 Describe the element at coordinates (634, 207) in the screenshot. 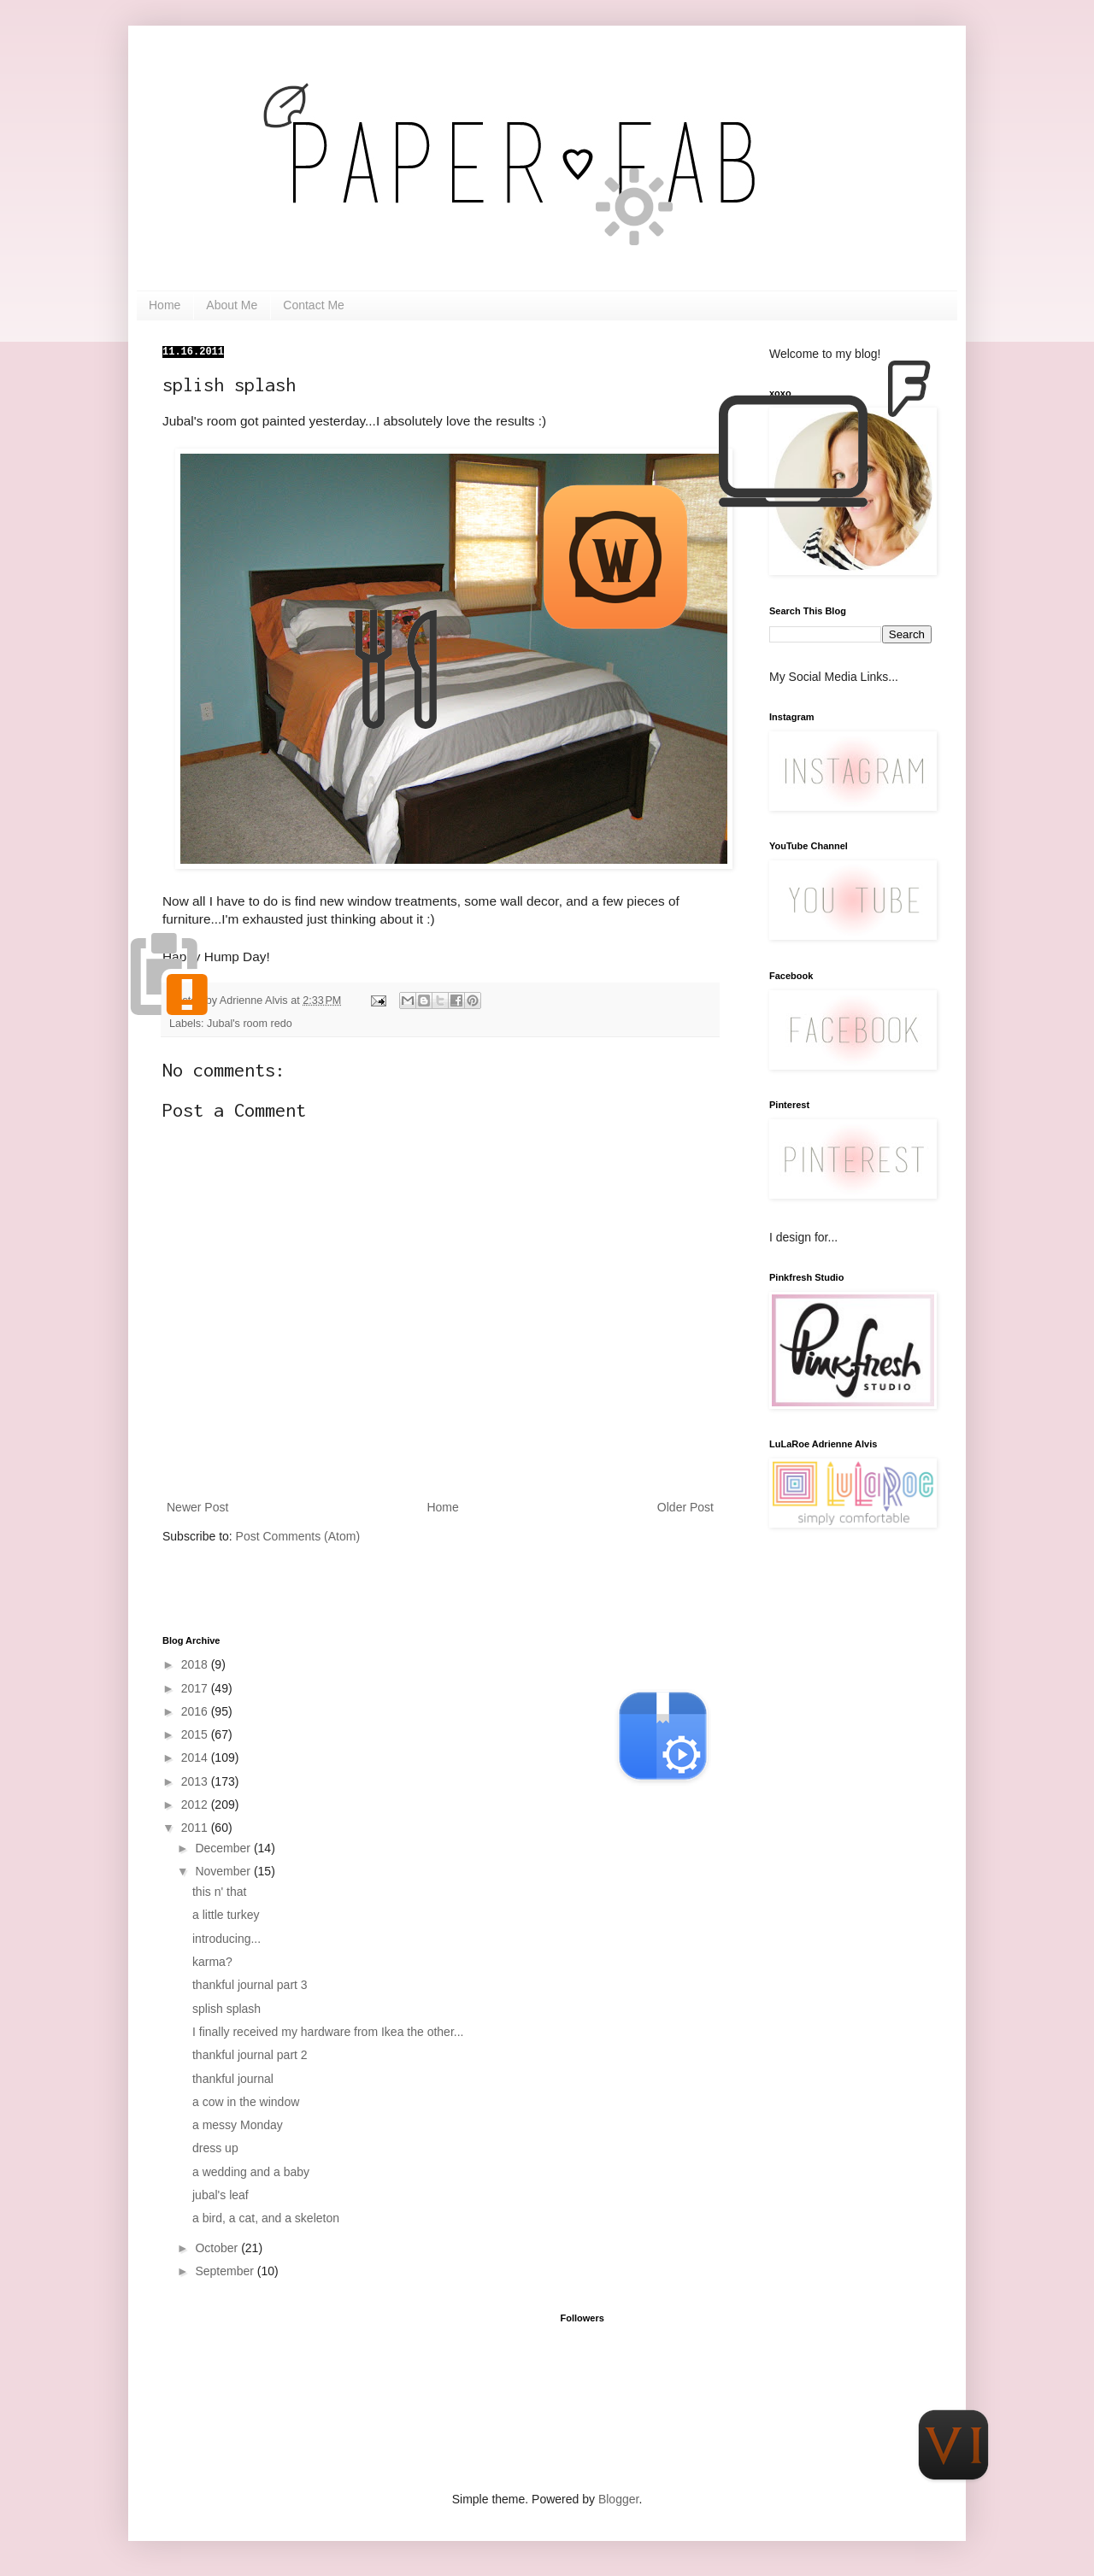

I see `adjust display brightness settings` at that location.